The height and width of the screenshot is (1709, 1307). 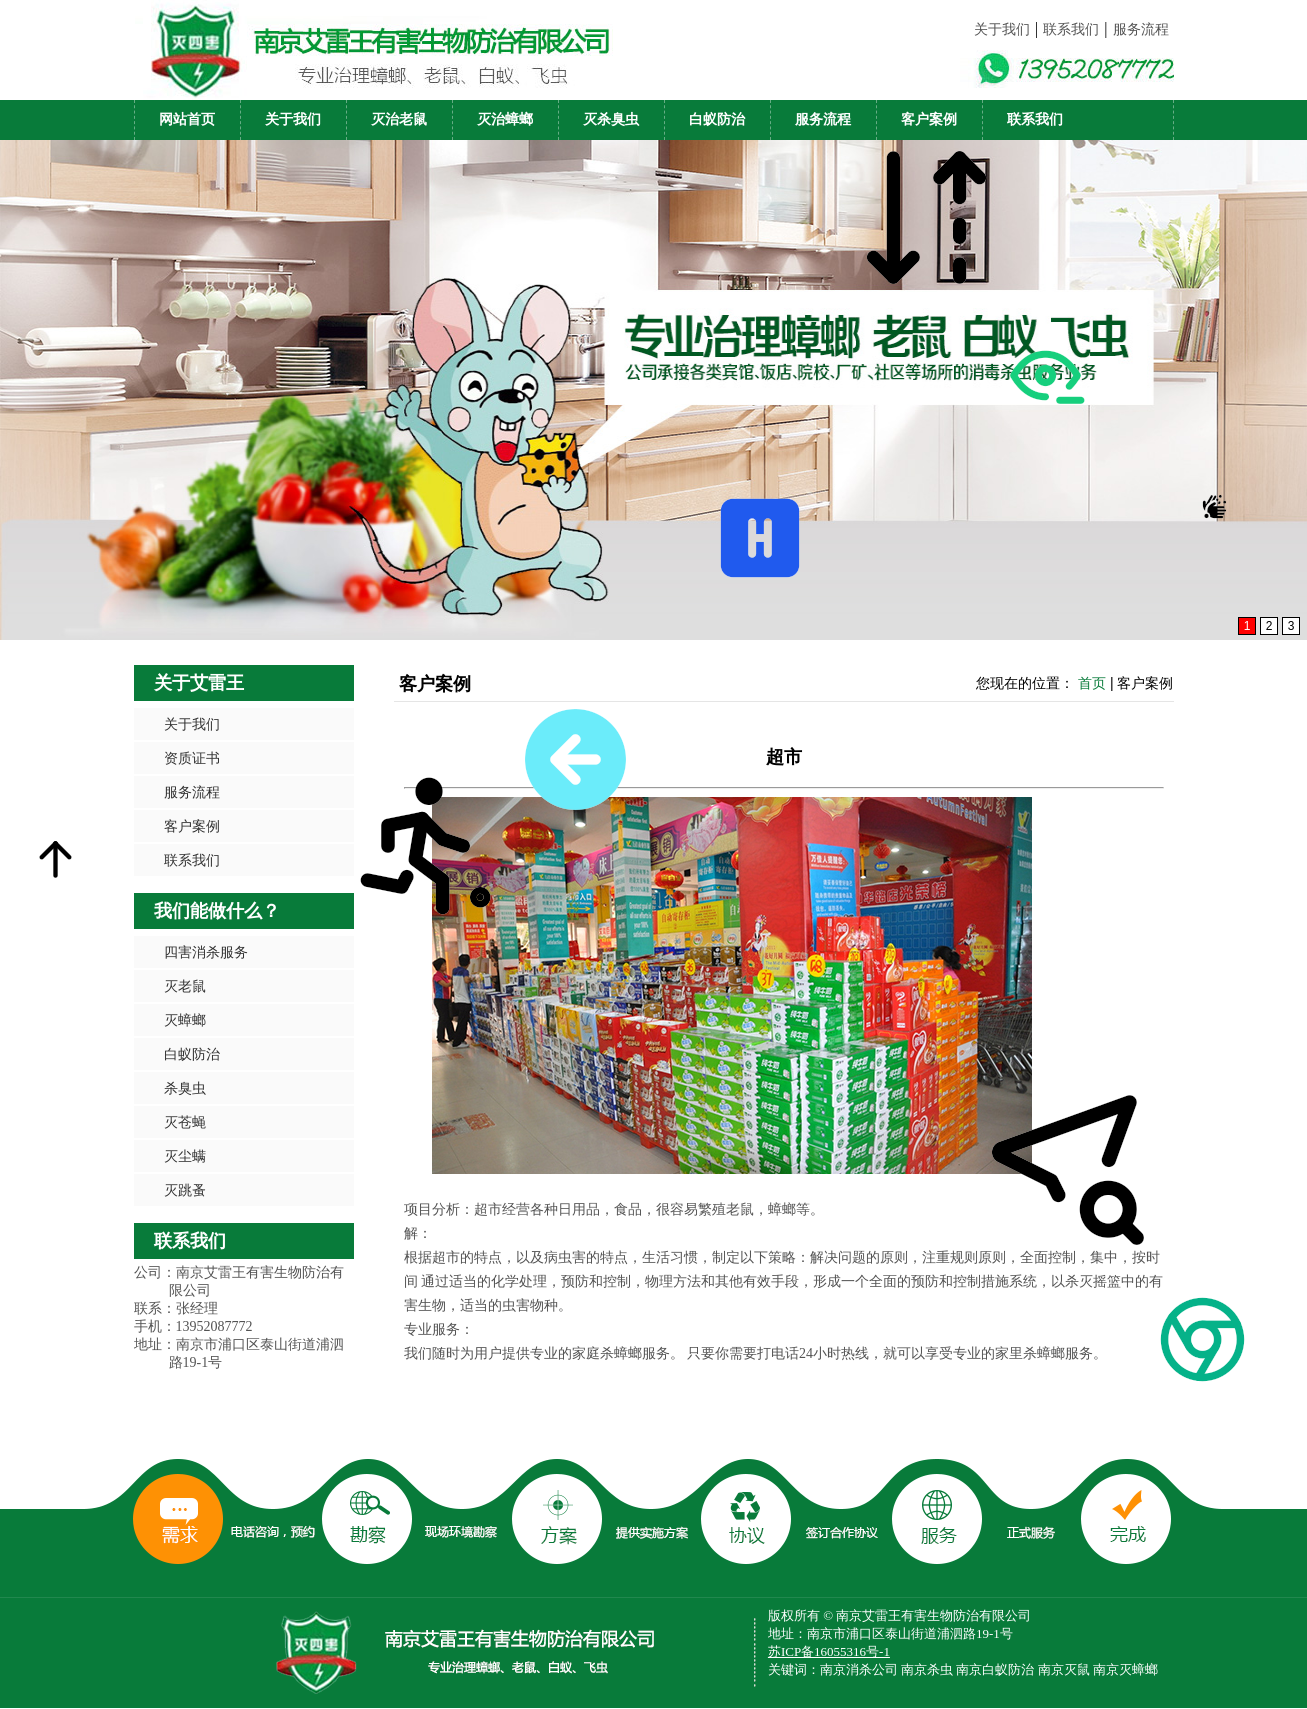 I want to click on go back to the previous page, so click(x=575, y=759).